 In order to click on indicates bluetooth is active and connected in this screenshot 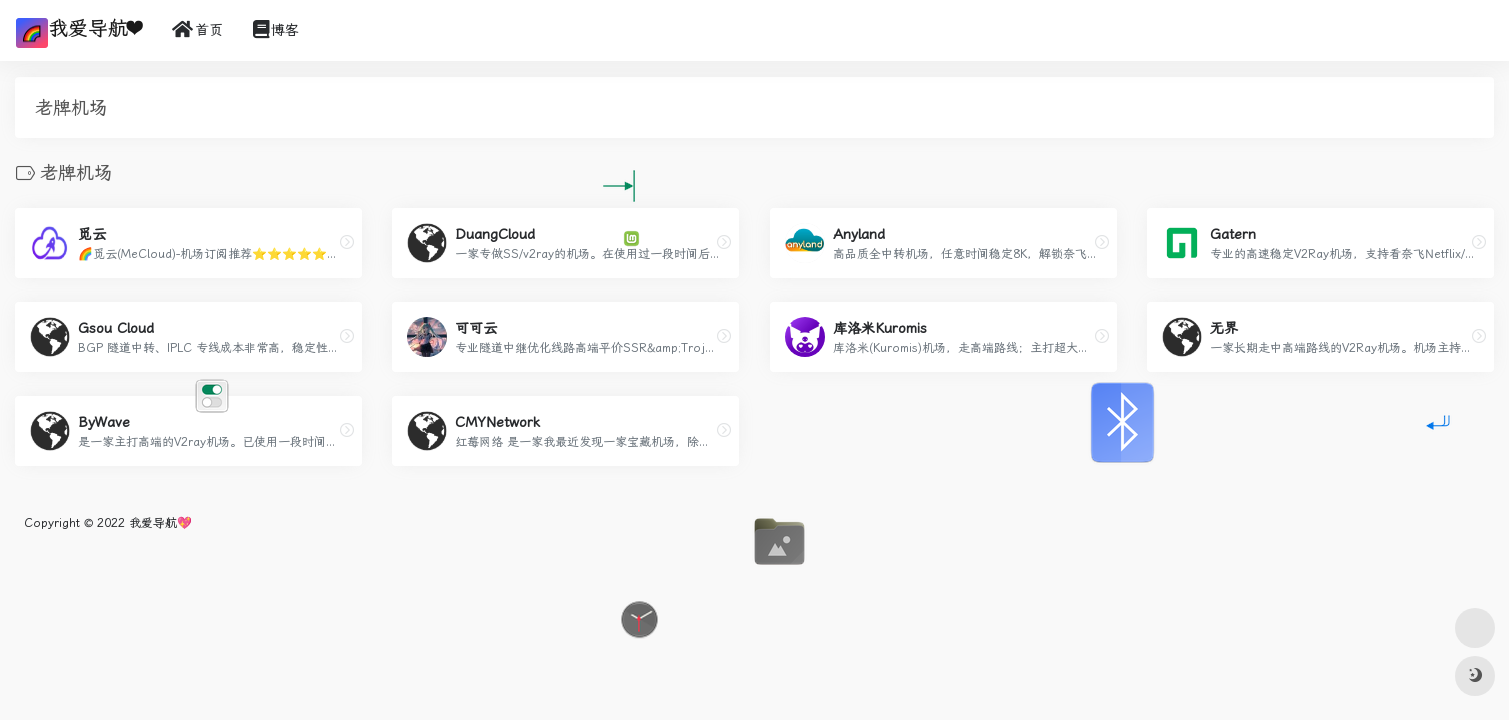, I will do `click(1122, 422)`.